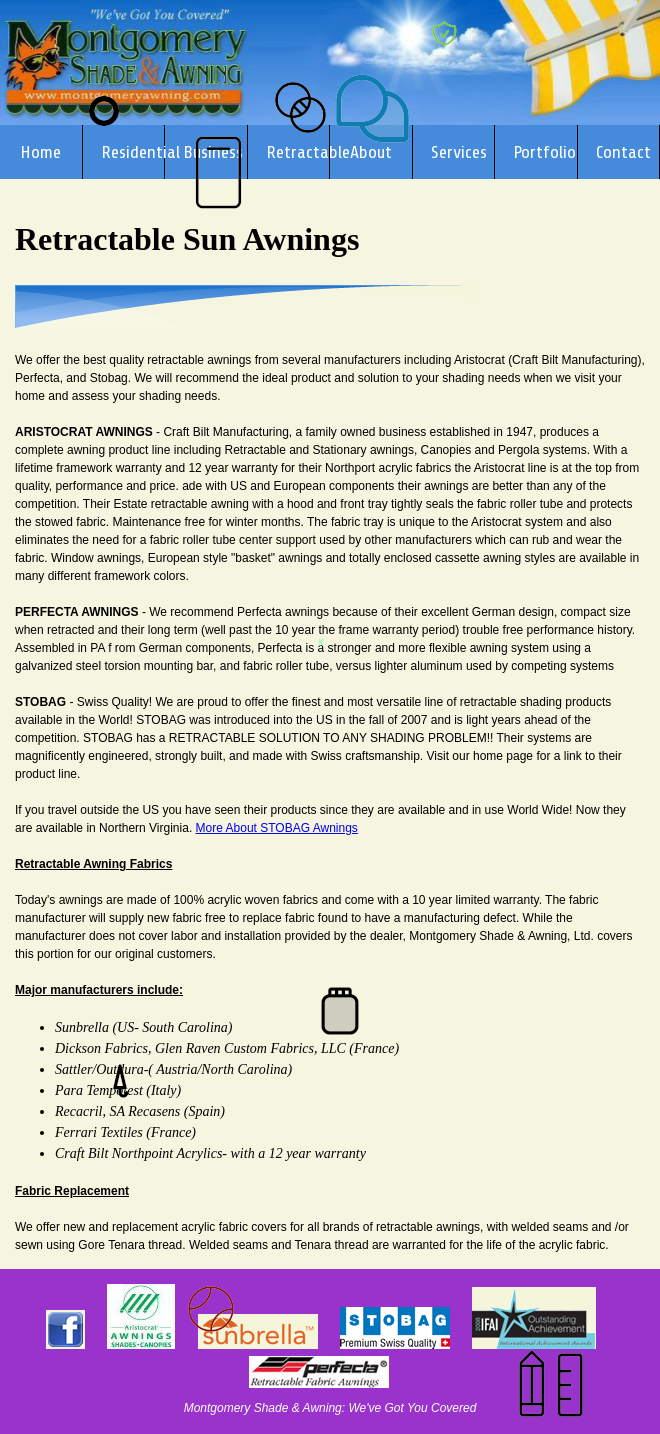  I want to click on indicates an unread notification or new item, so click(104, 111).